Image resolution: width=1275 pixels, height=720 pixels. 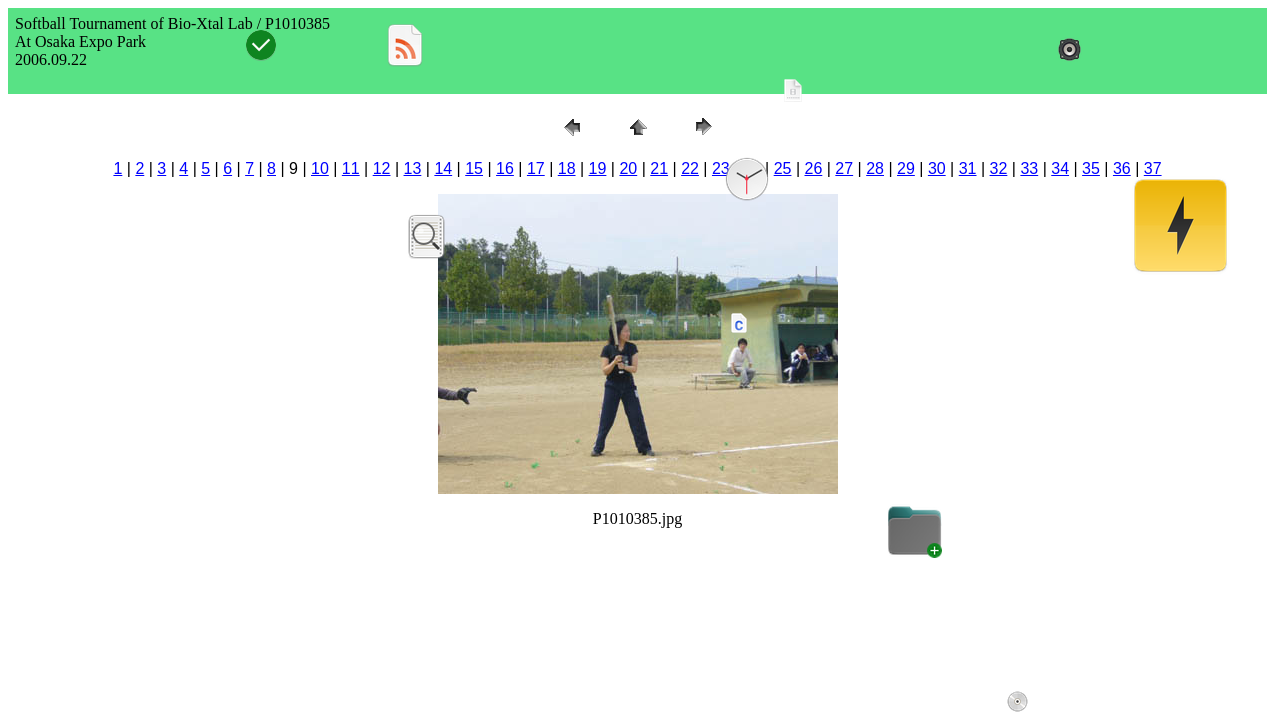 I want to click on indicates file is synced and shared successfully, so click(x=261, y=45).